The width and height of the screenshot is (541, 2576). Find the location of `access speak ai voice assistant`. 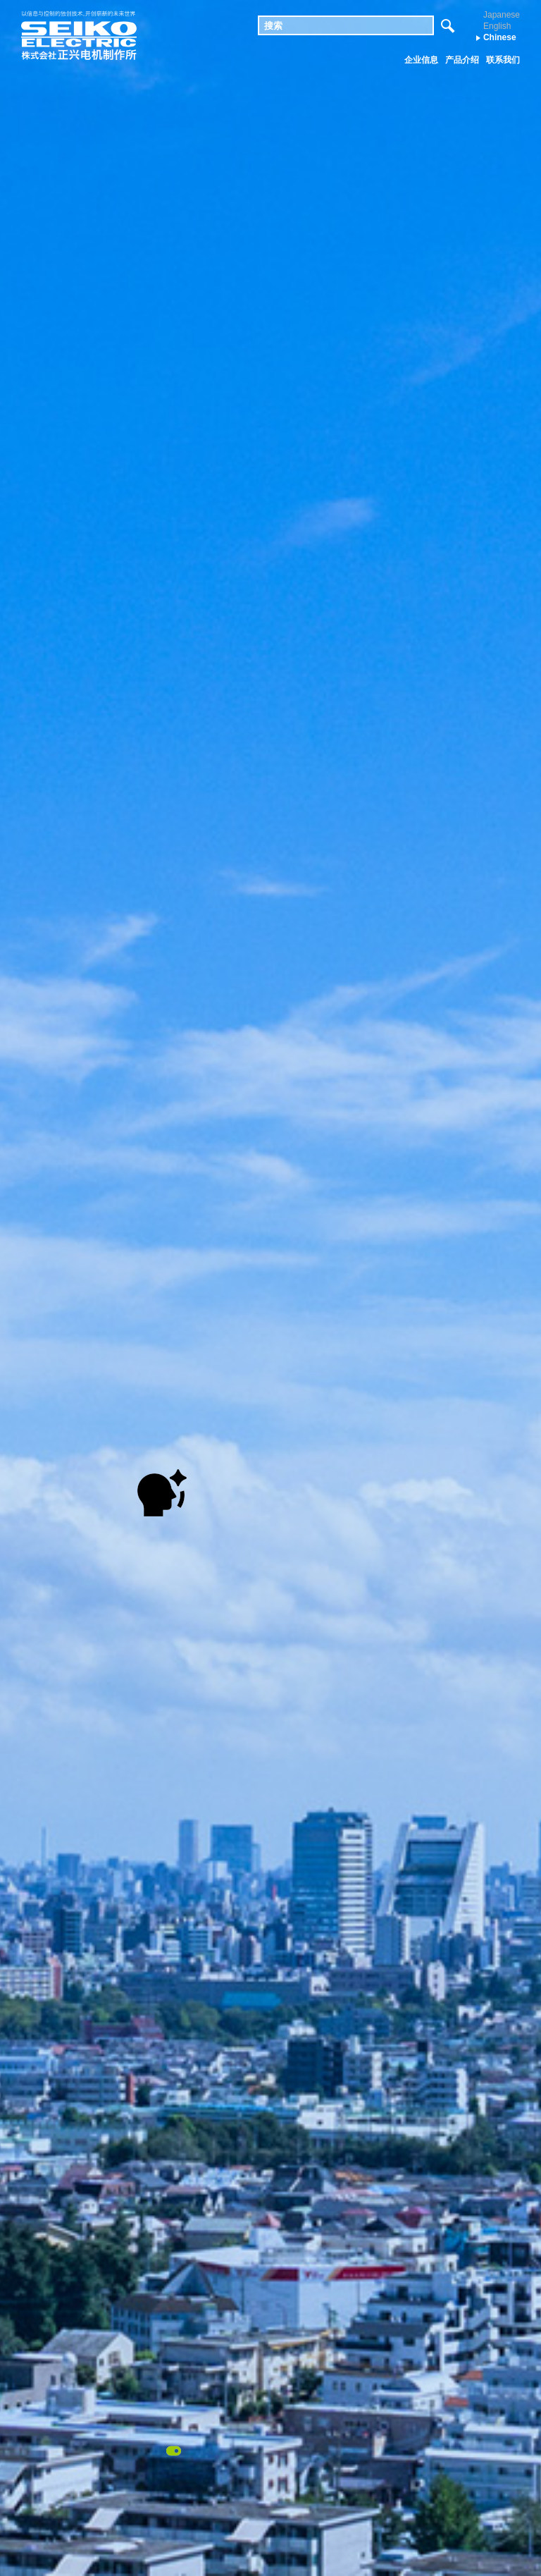

access speak ai voice assistant is located at coordinates (161, 1495).